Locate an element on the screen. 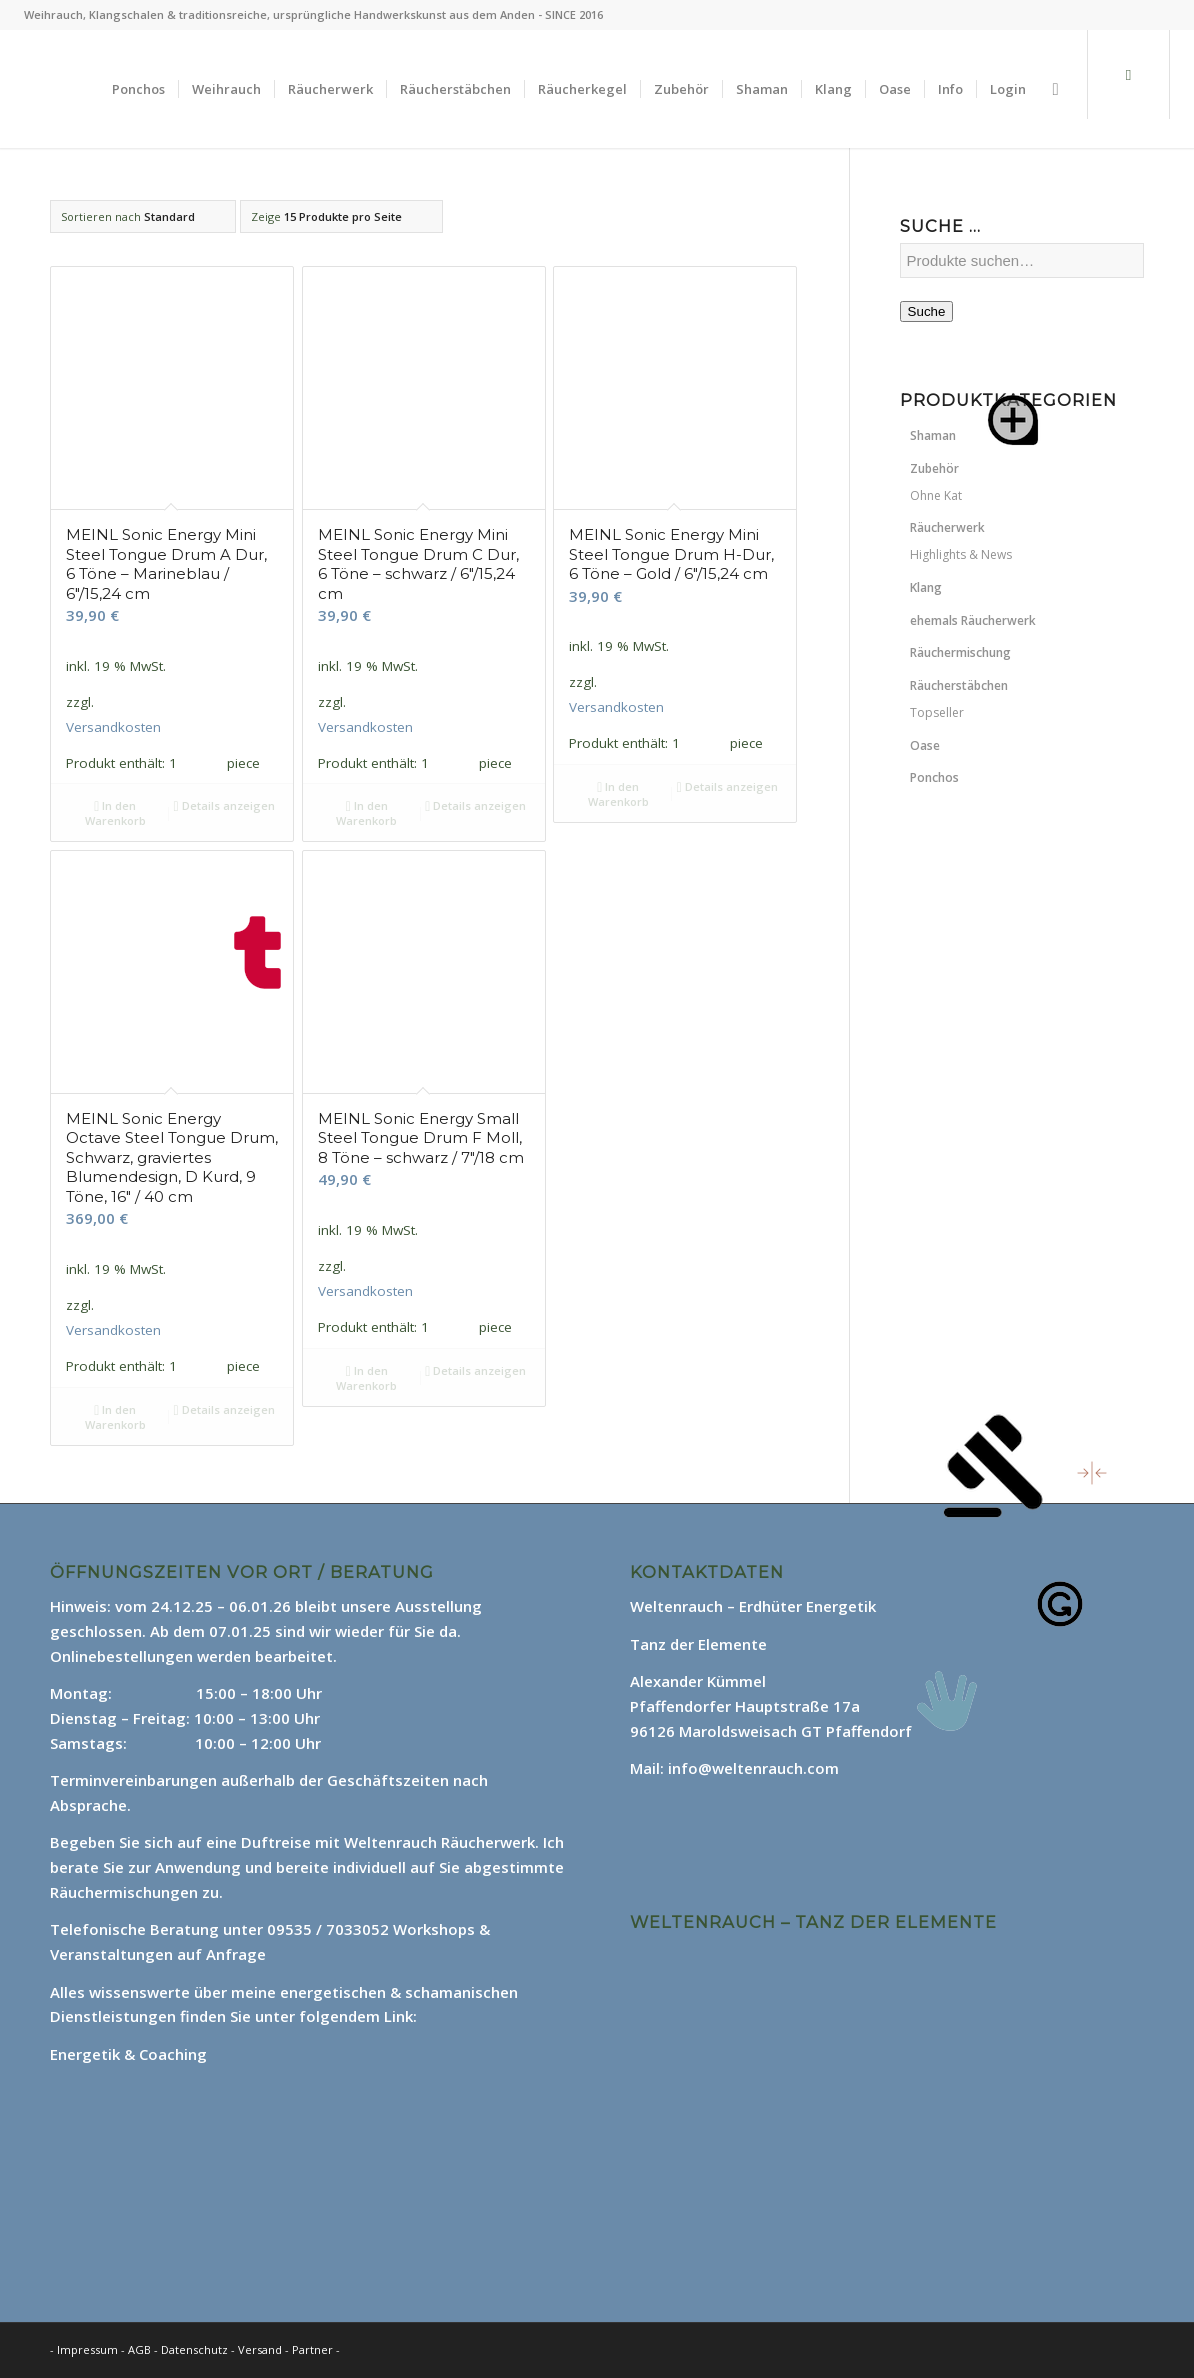 The height and width of the screenshot is (2378, 1194). add a new image or photo is located at coordinates (1013, 420).